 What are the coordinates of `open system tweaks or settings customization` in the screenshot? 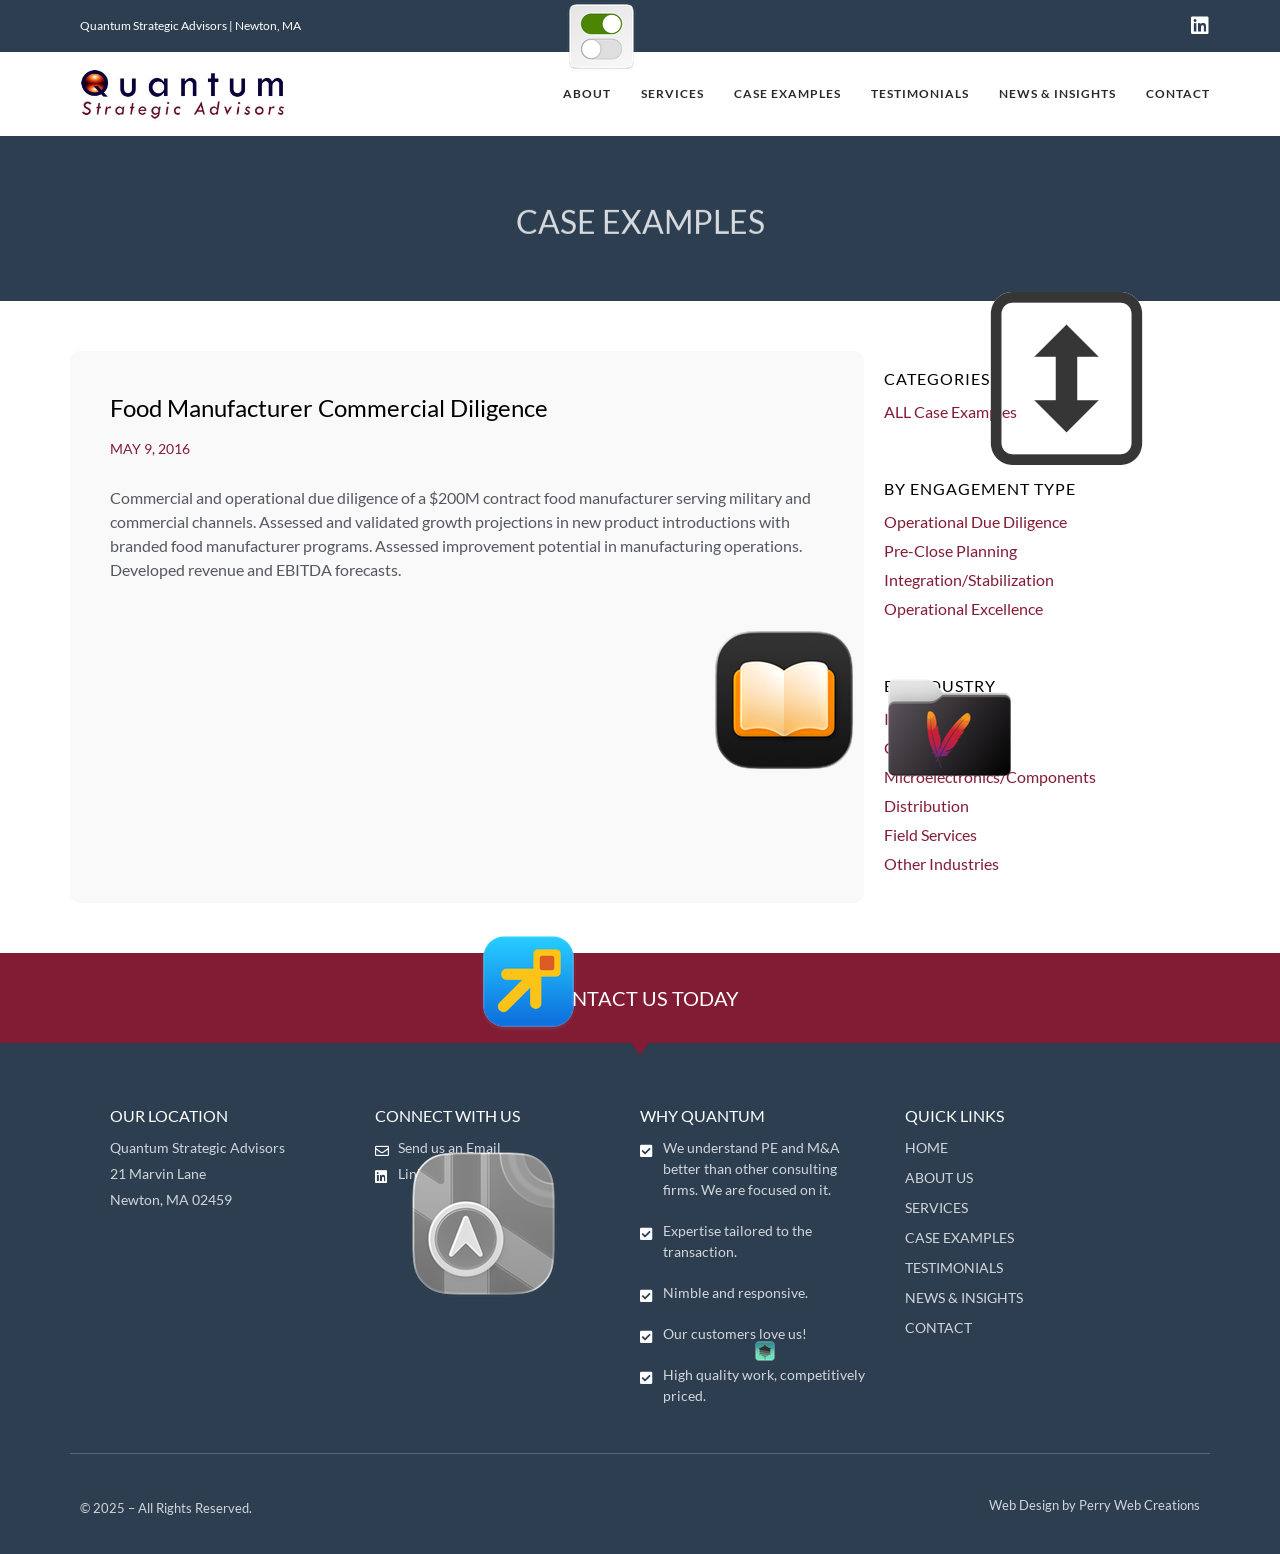 It's located at (601, 36).